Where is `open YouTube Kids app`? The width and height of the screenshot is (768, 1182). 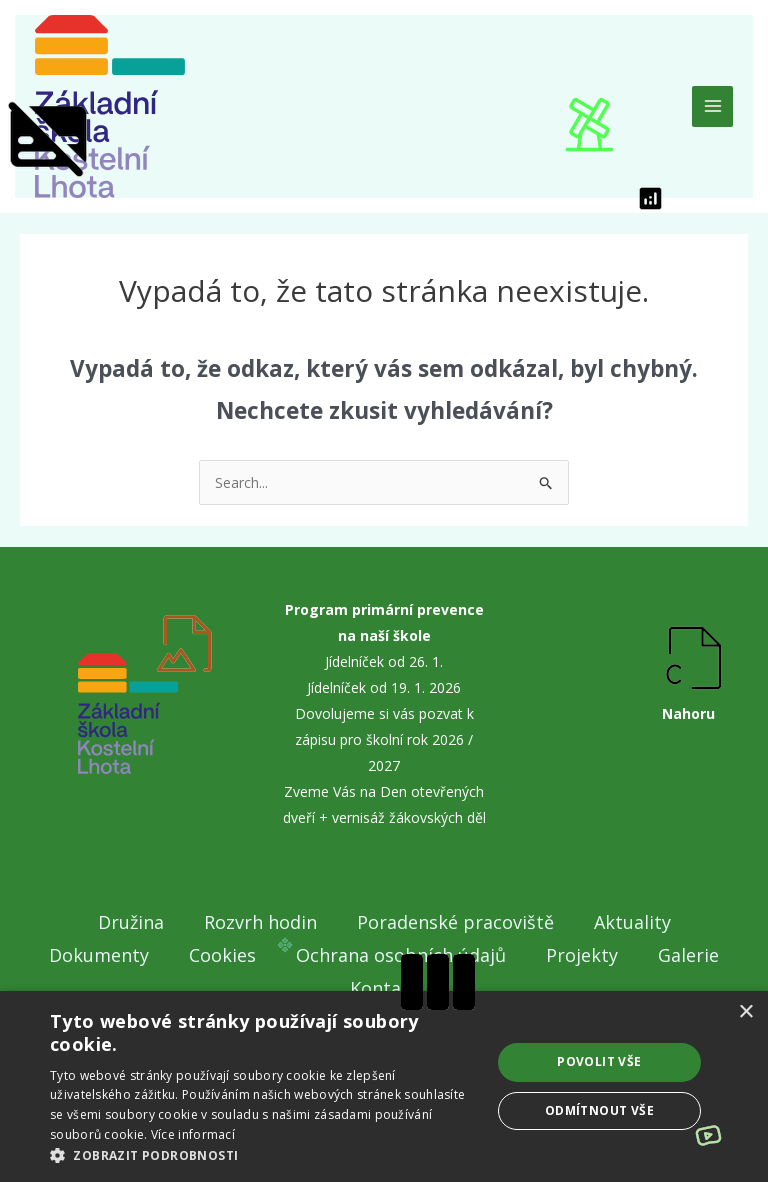 open YouTube Kids app is located at coordinates (708, 1135).